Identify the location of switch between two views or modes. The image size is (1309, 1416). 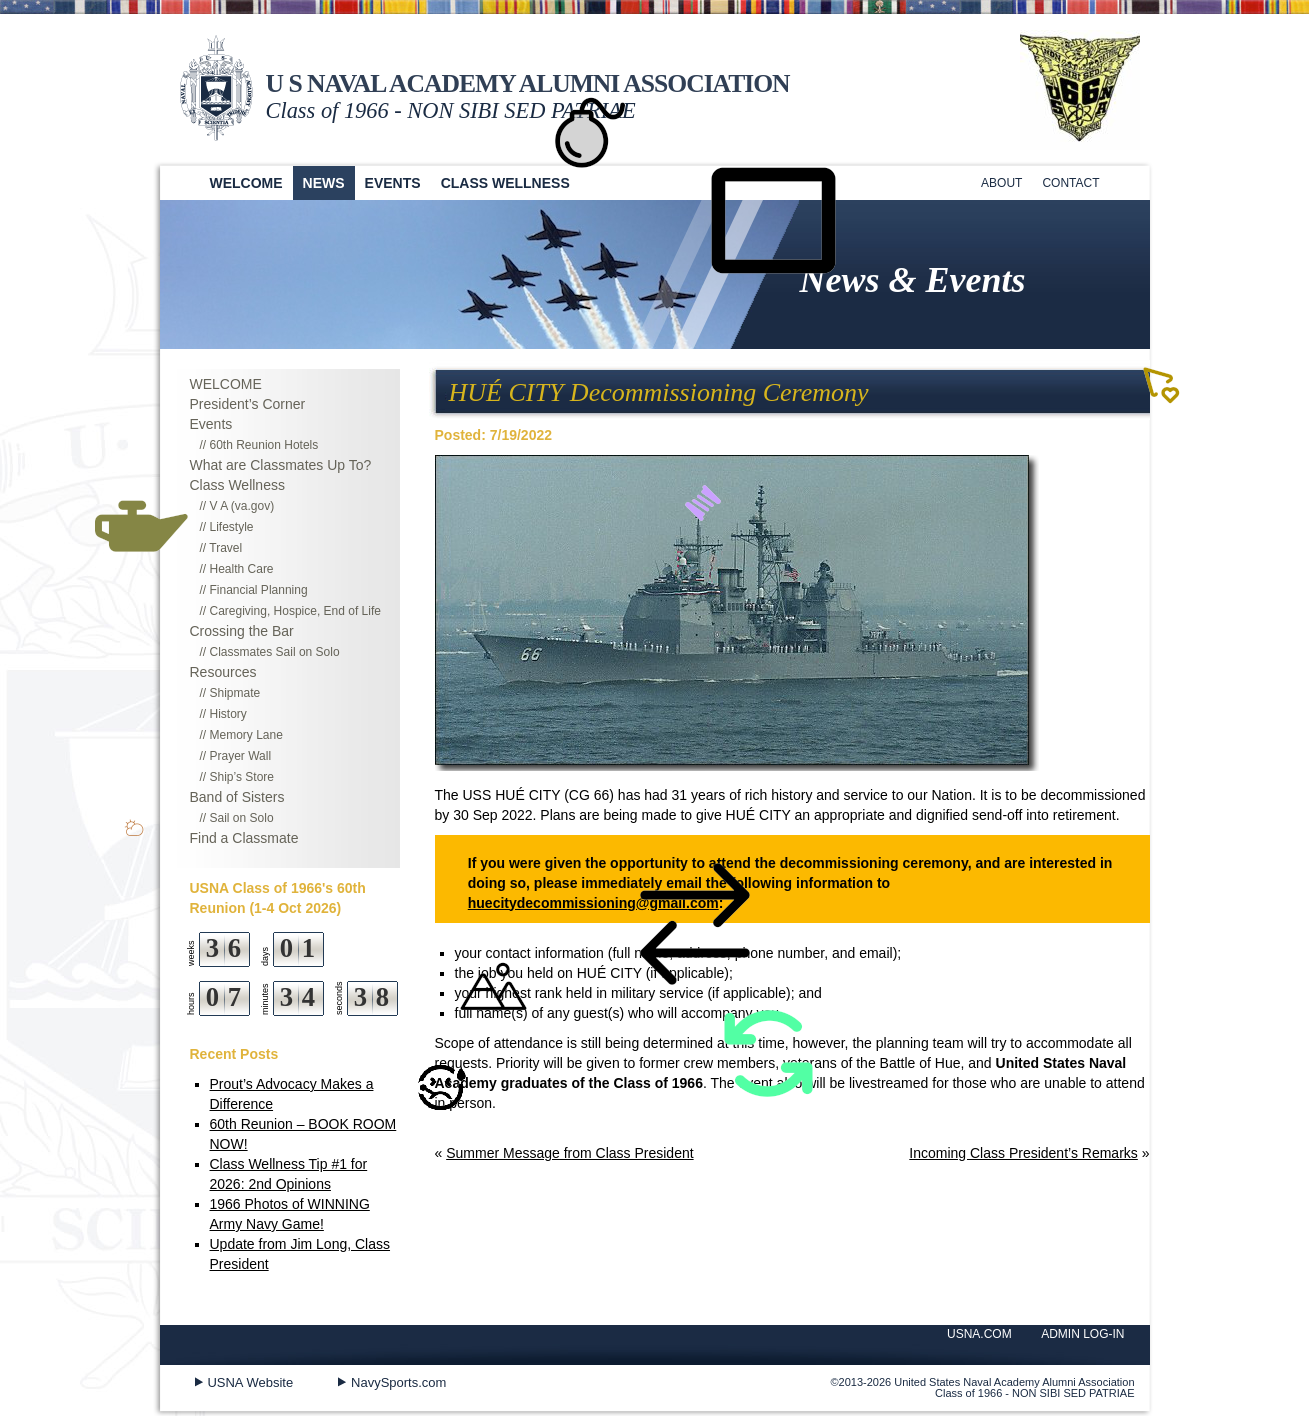
(695, 924).